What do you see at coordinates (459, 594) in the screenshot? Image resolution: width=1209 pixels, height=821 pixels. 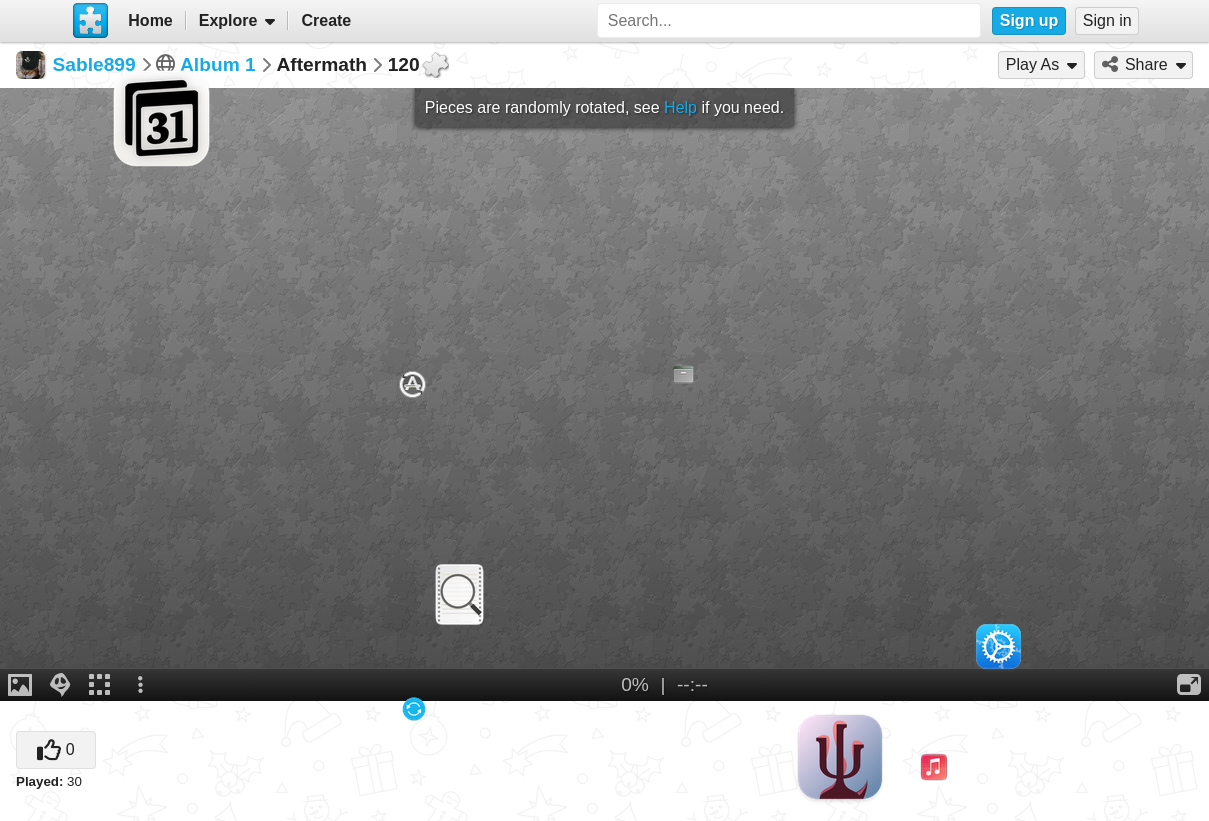 I see `open system log viewer` at bounding box center [459, 594].